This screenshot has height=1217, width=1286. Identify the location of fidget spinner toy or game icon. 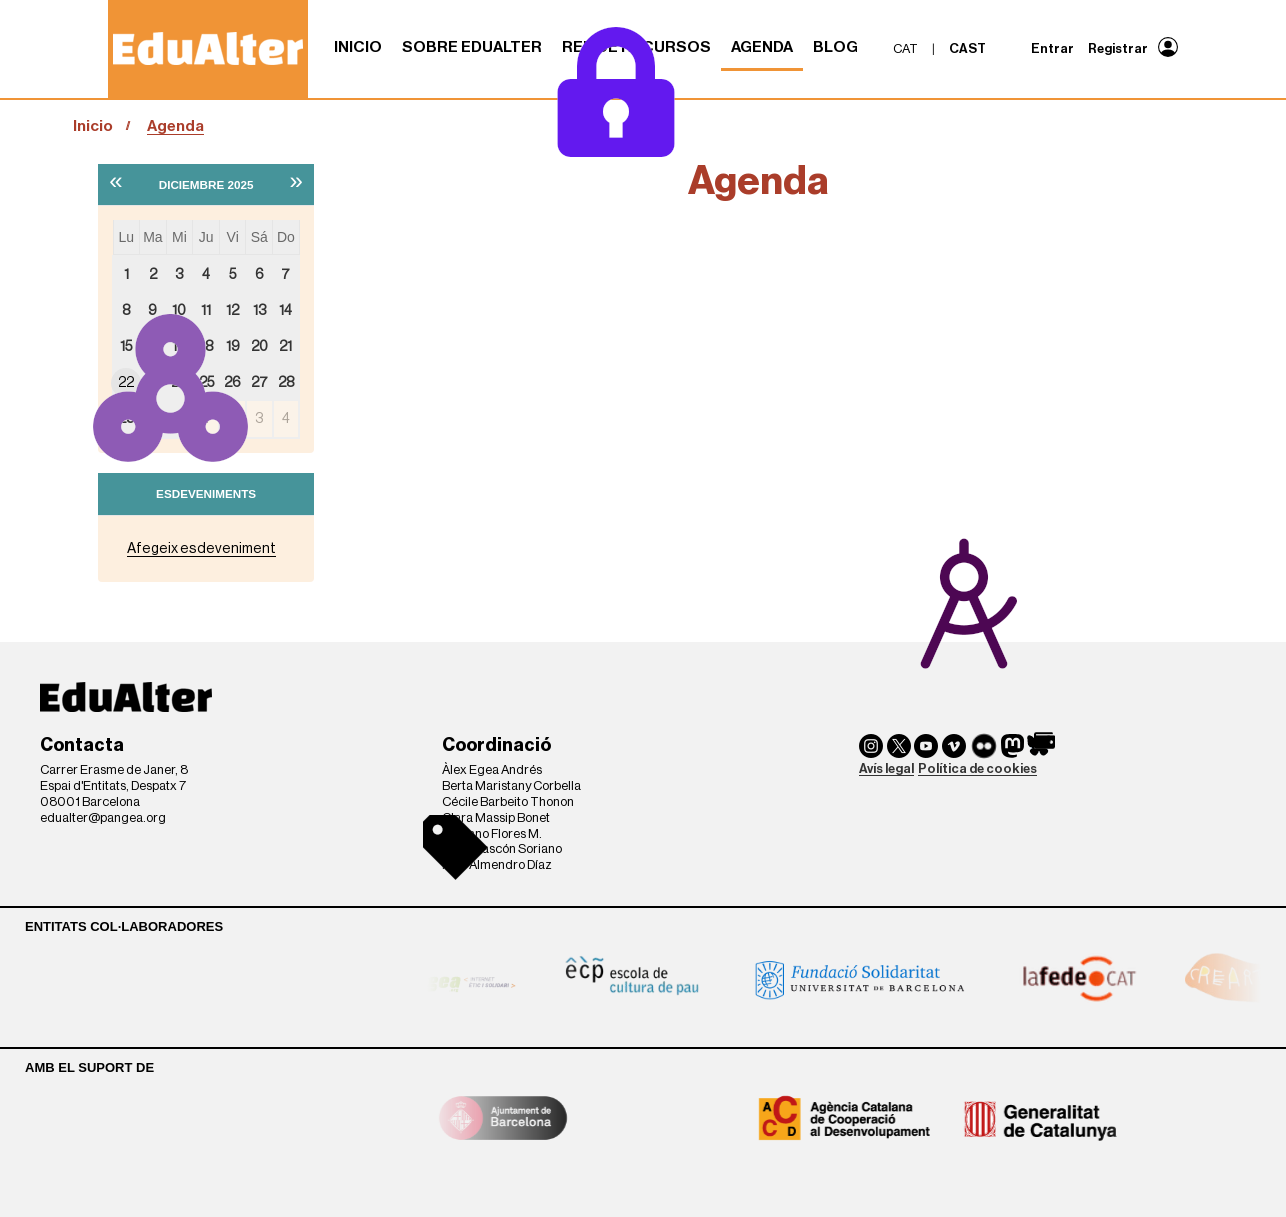
(170, 398).